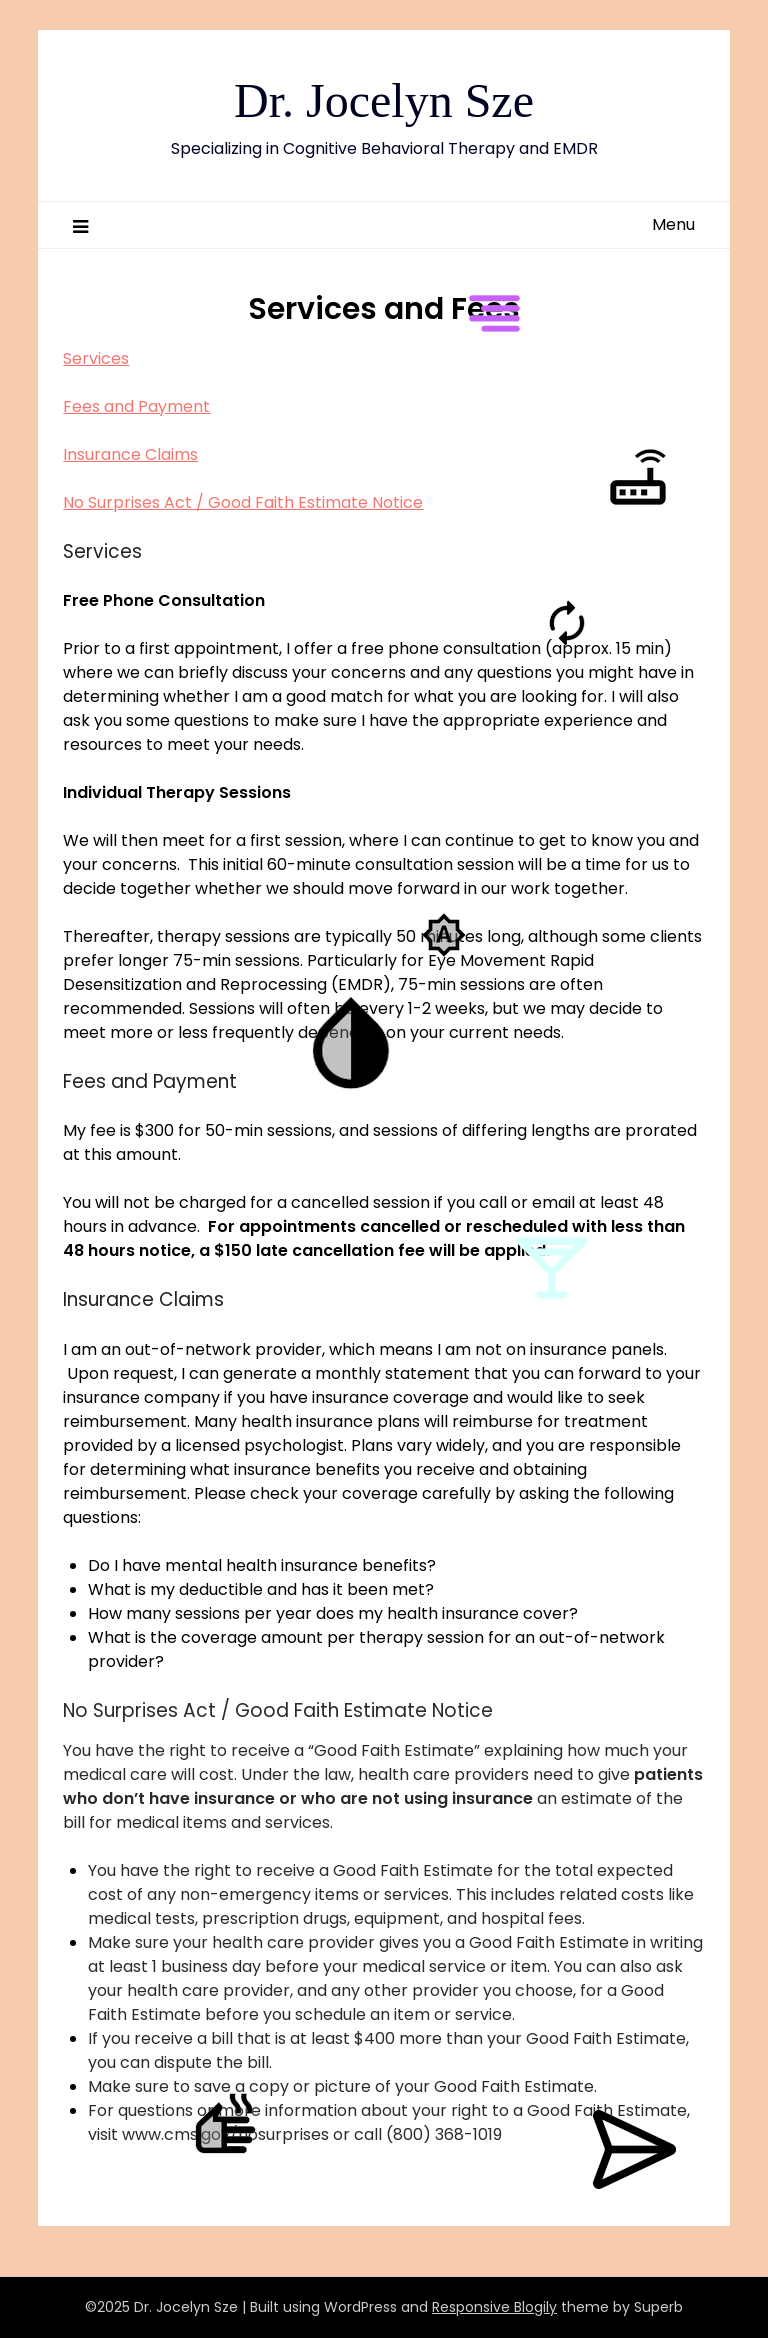 The width and height of the screenshot is (768, 2338). I want to click on access router or network settings, so click(638, 477).